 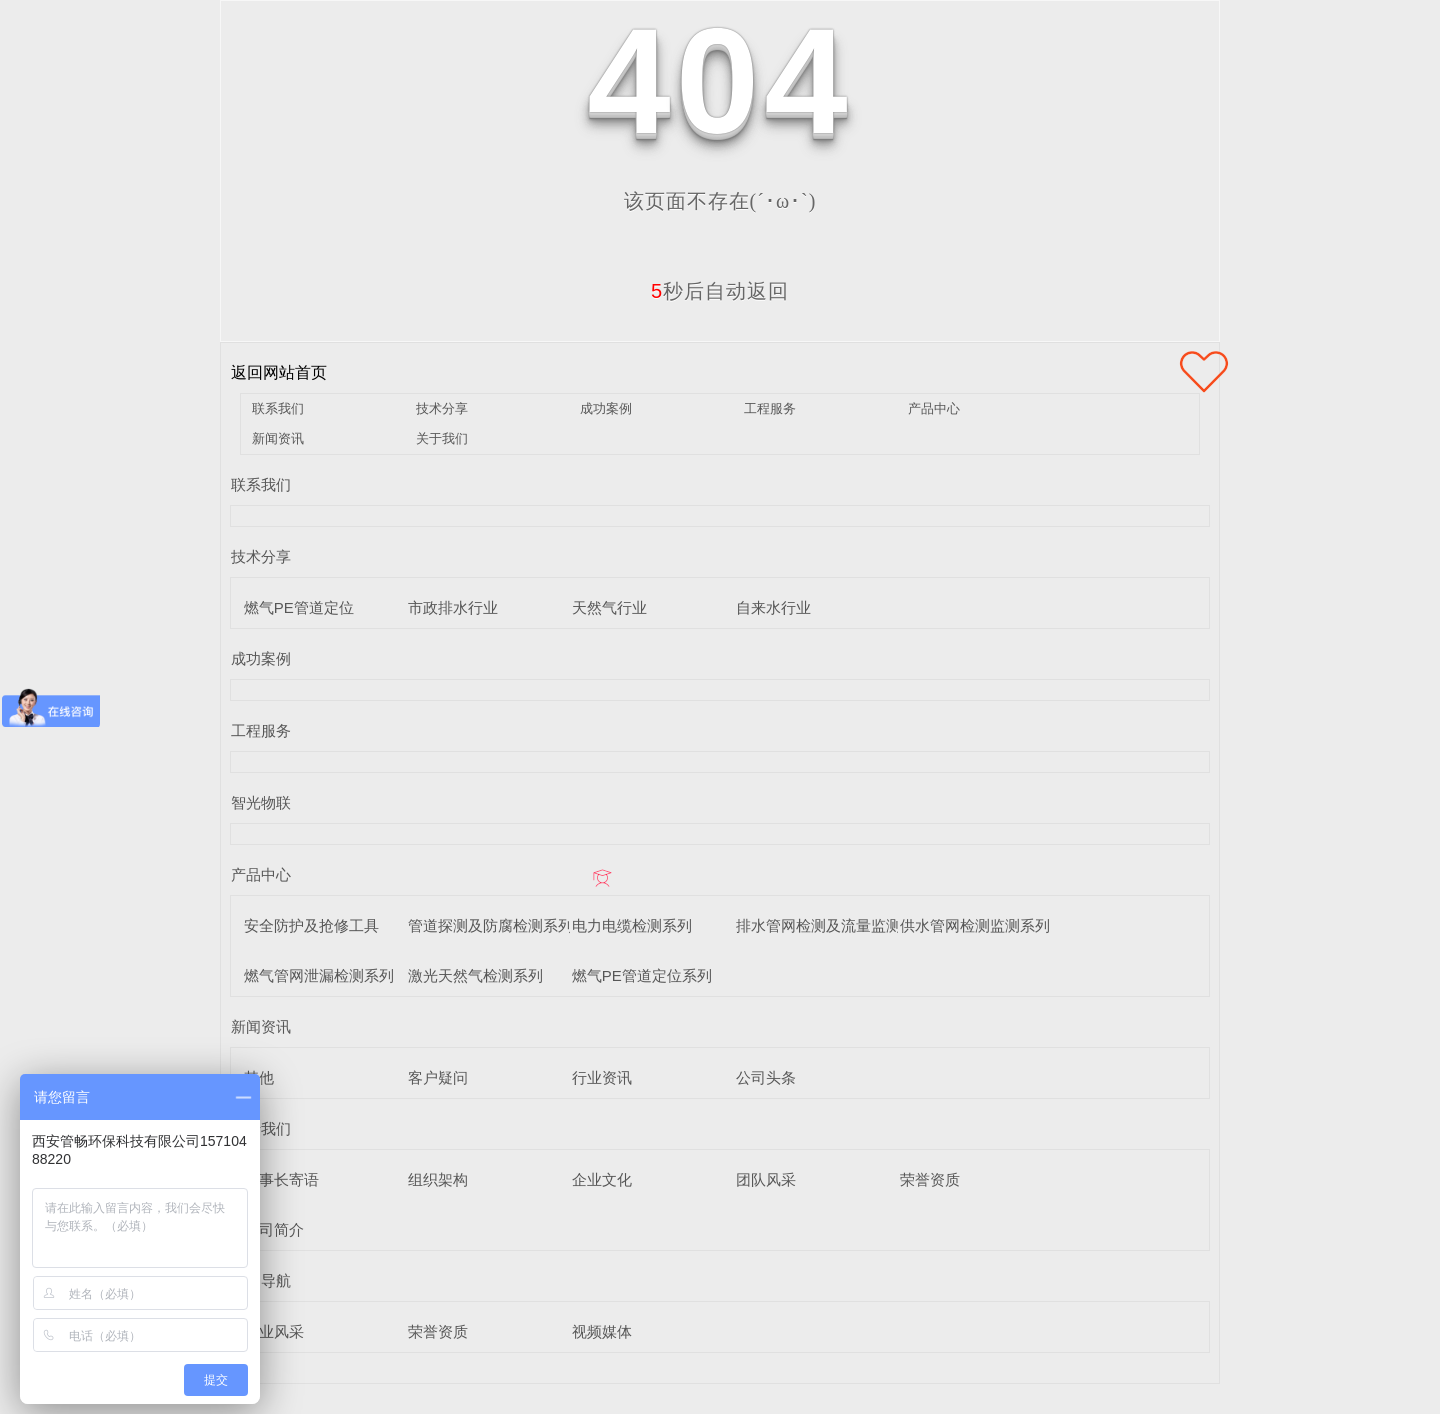 I want to click on add to favorites, so click(x=1204, y=370).